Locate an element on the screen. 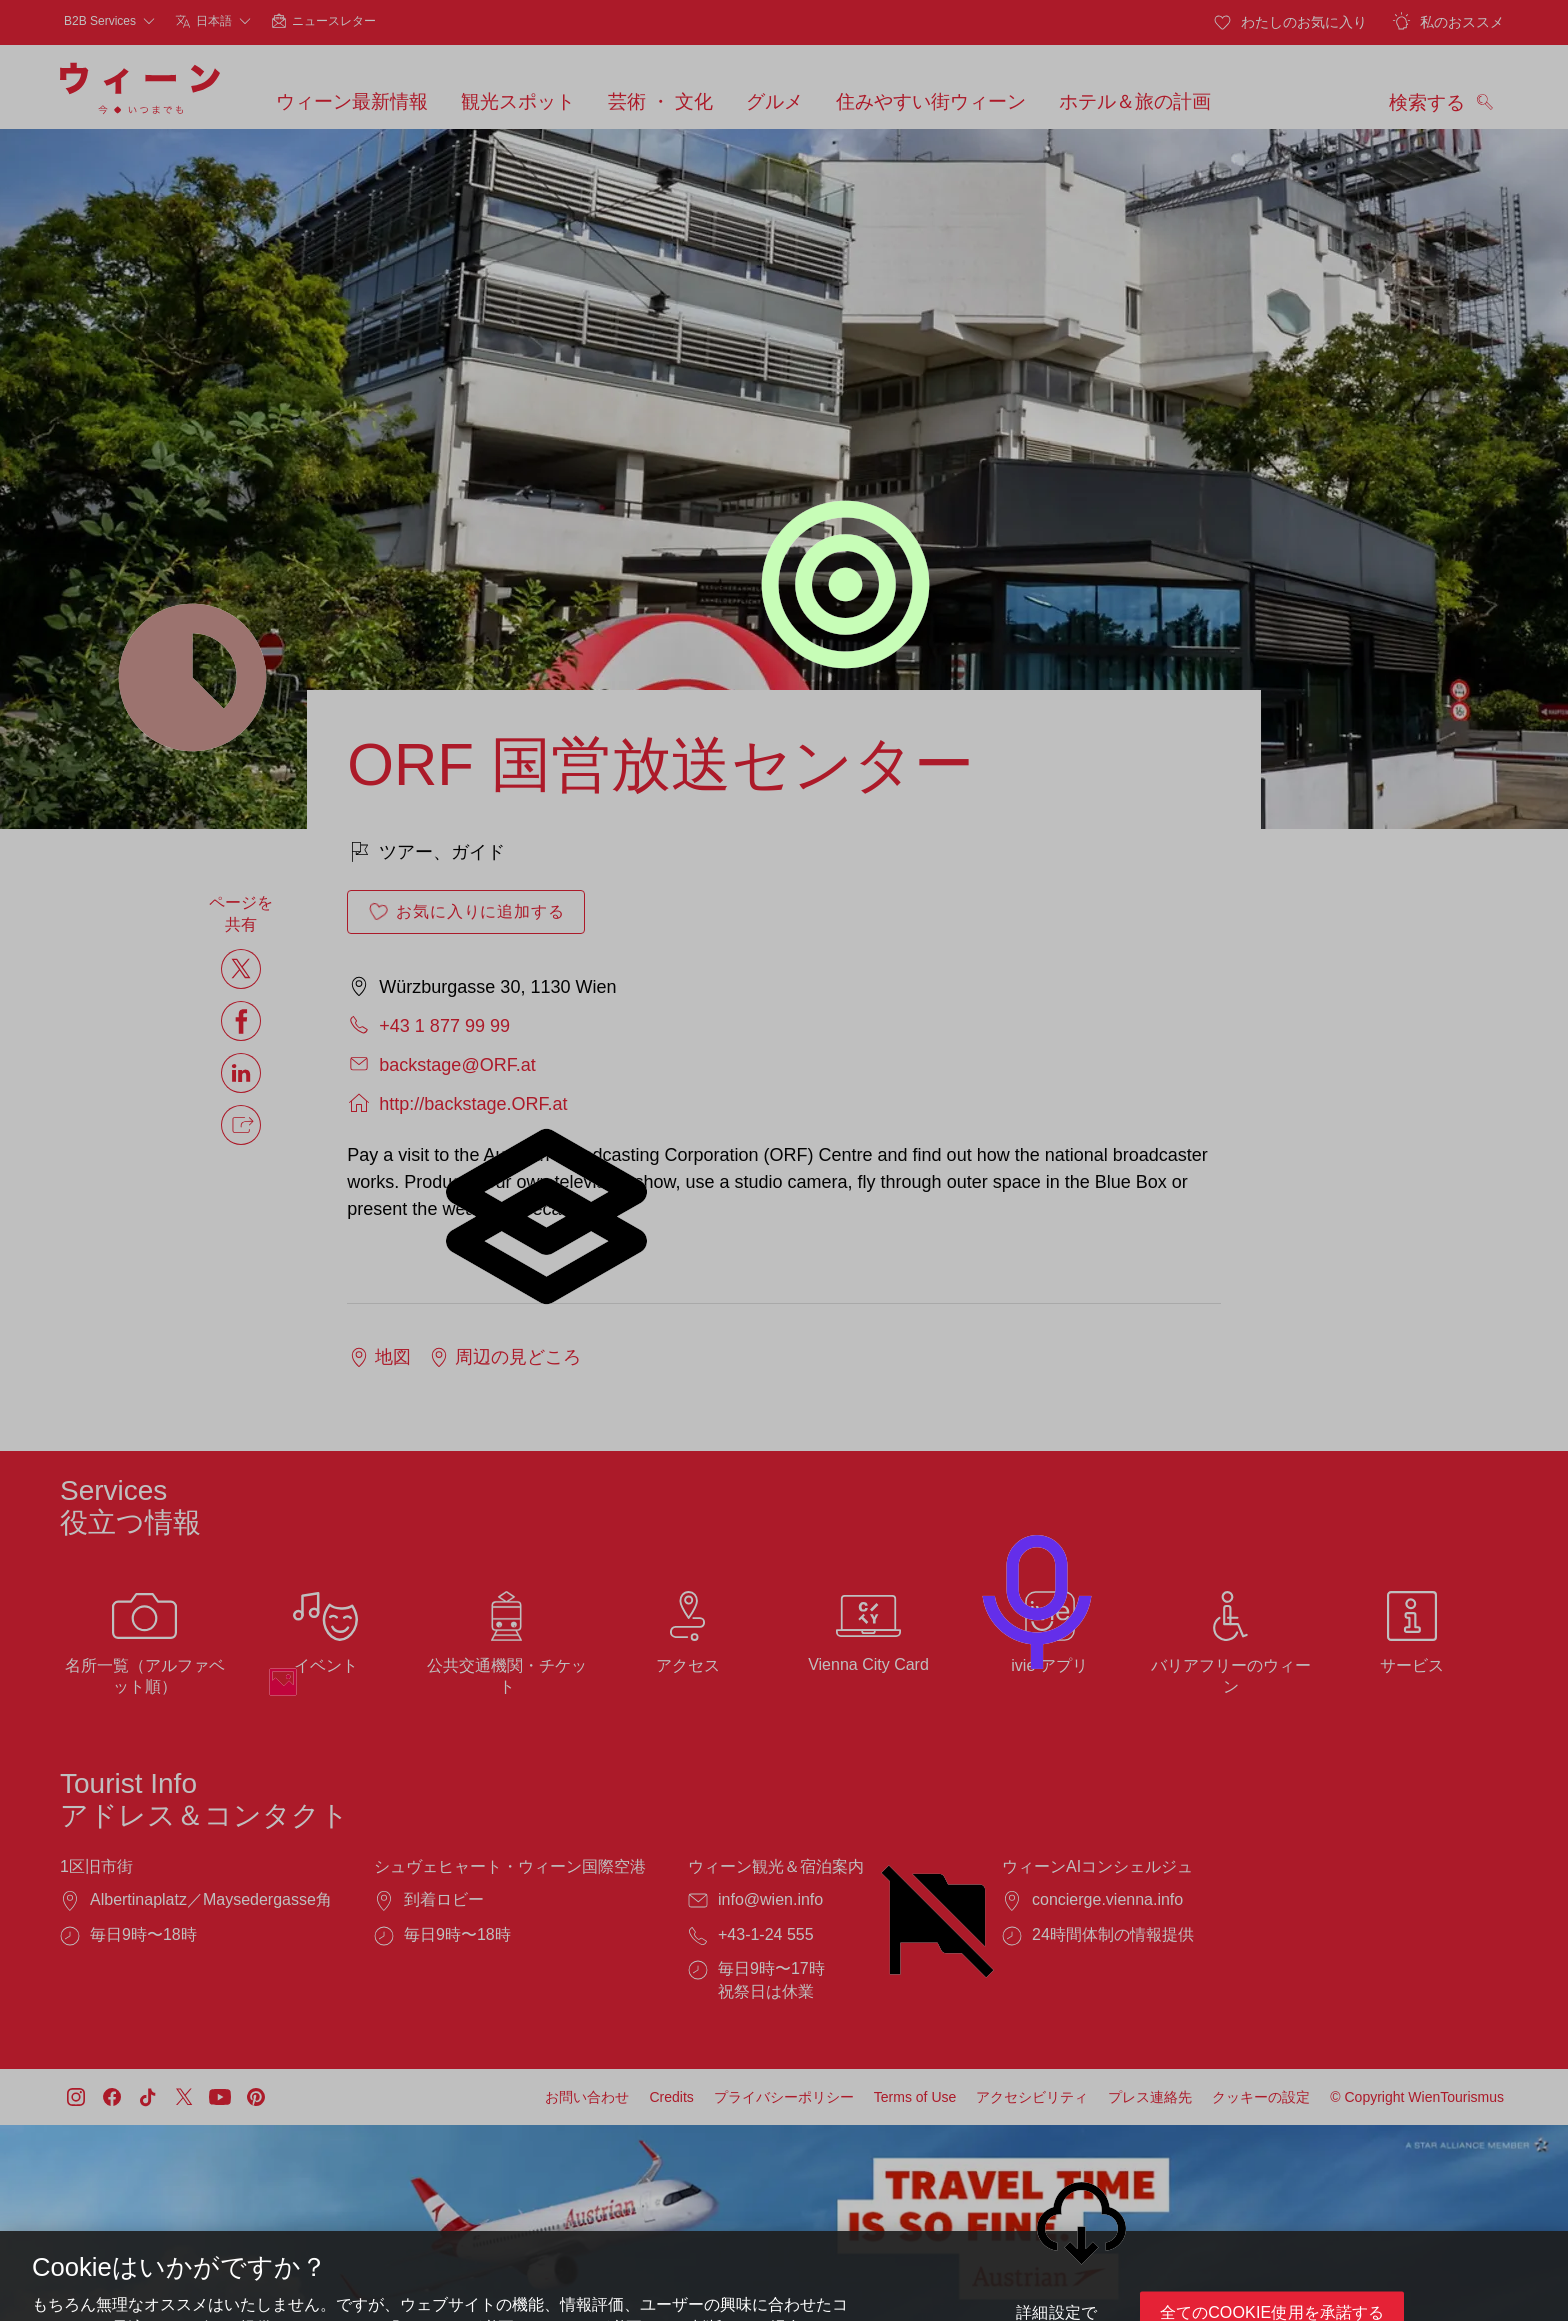 The height and width of the screenshot is (2321, 1568). activate focus mode is located at coordinates (845, 584).